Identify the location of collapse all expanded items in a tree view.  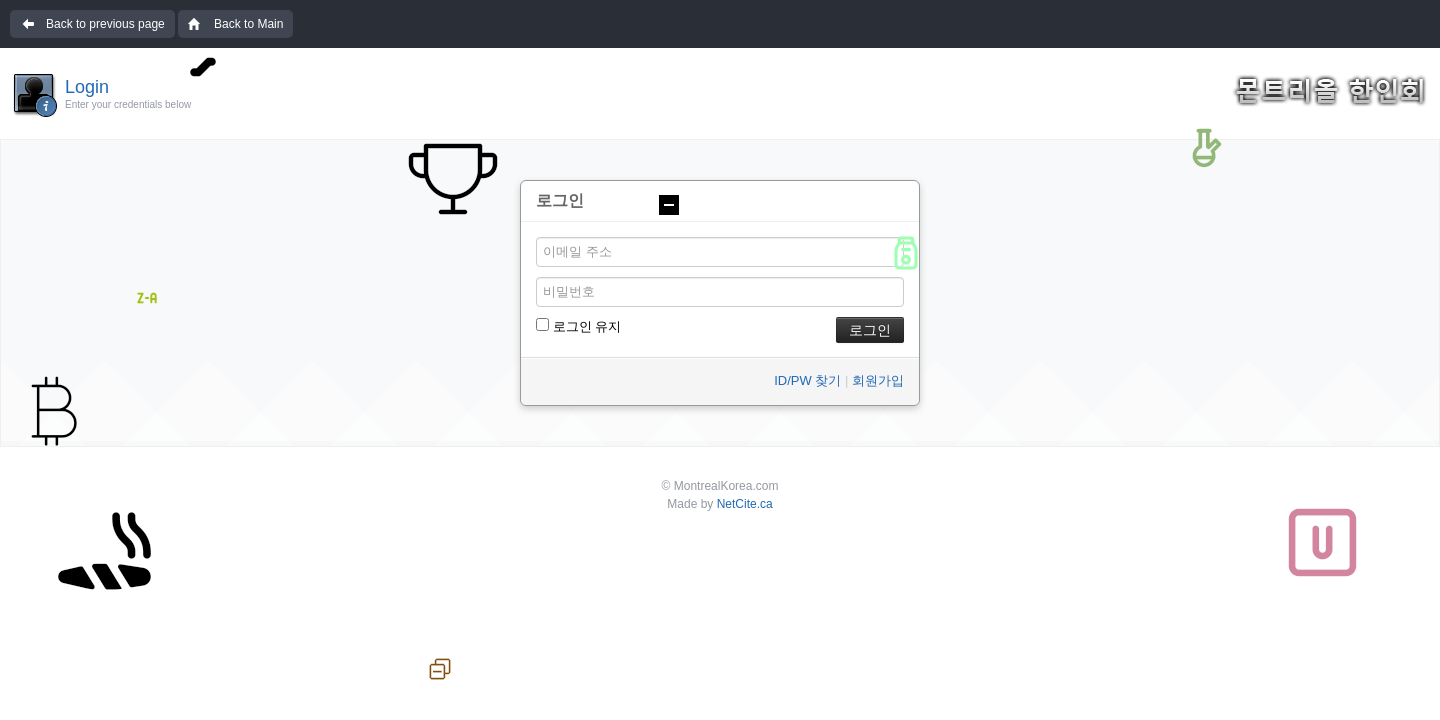
(440, 669).